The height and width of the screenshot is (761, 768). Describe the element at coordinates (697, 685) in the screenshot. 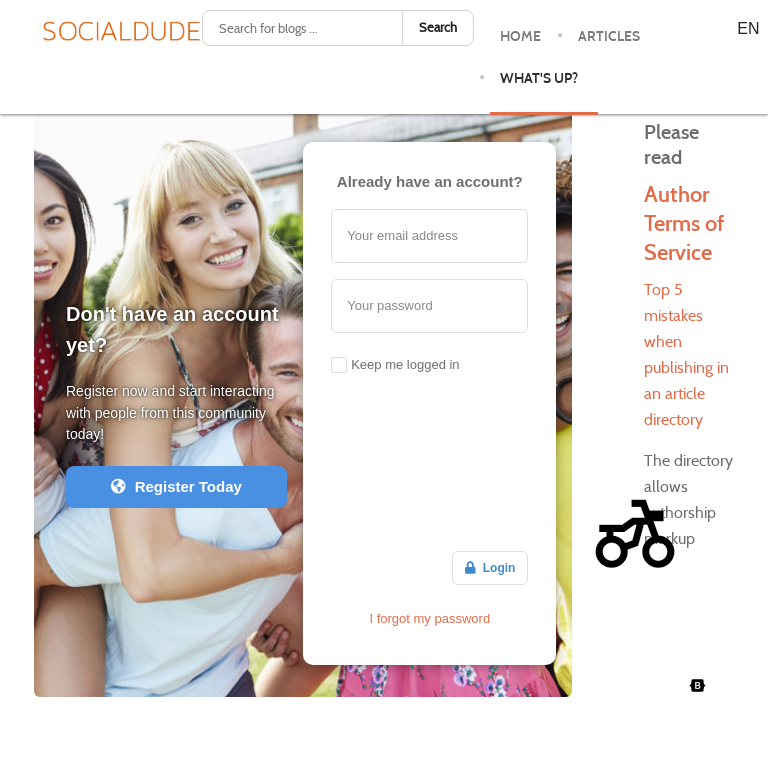

I see `bootstrap framework logo` at that location.